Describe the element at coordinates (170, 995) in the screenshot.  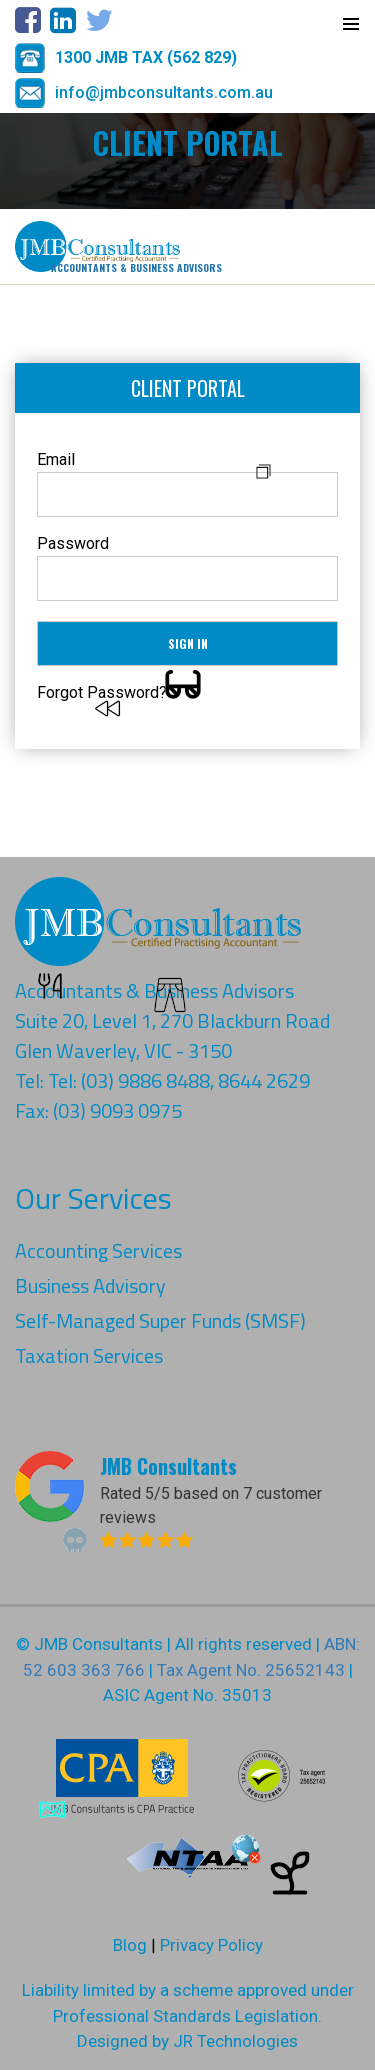
I see `browse pants or bottoms category` at that location.